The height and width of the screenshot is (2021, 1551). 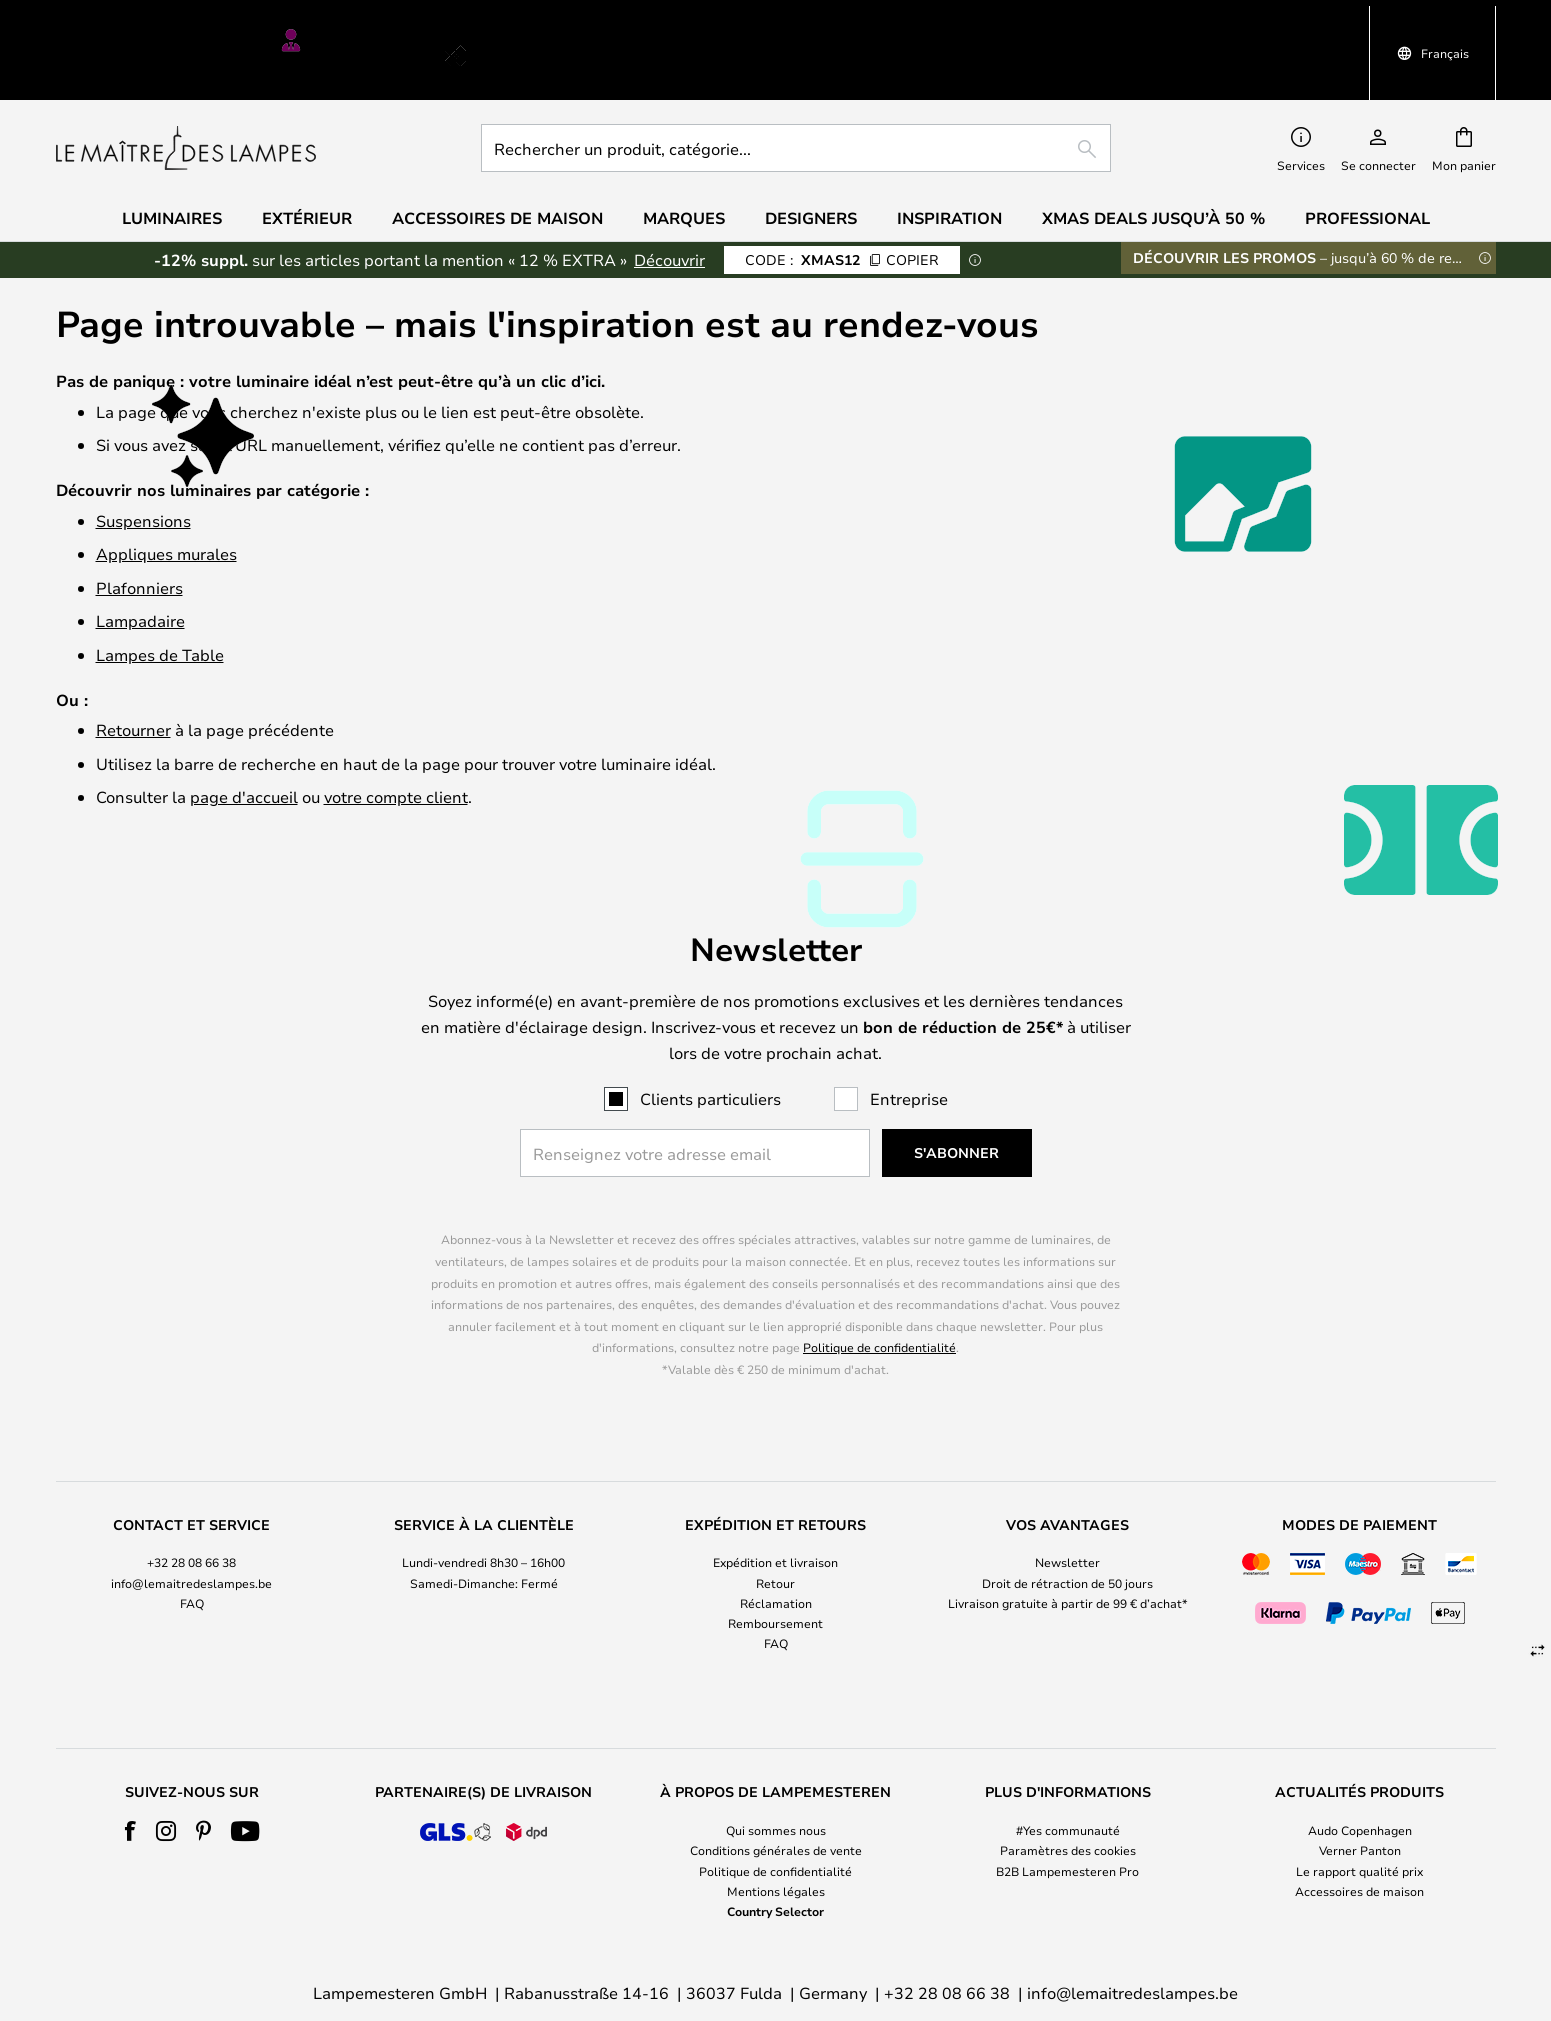 What do you see at coordinates (1421, 840) in the screenshot?
I see `view basketball court information` at bounding box center [1421, 840].